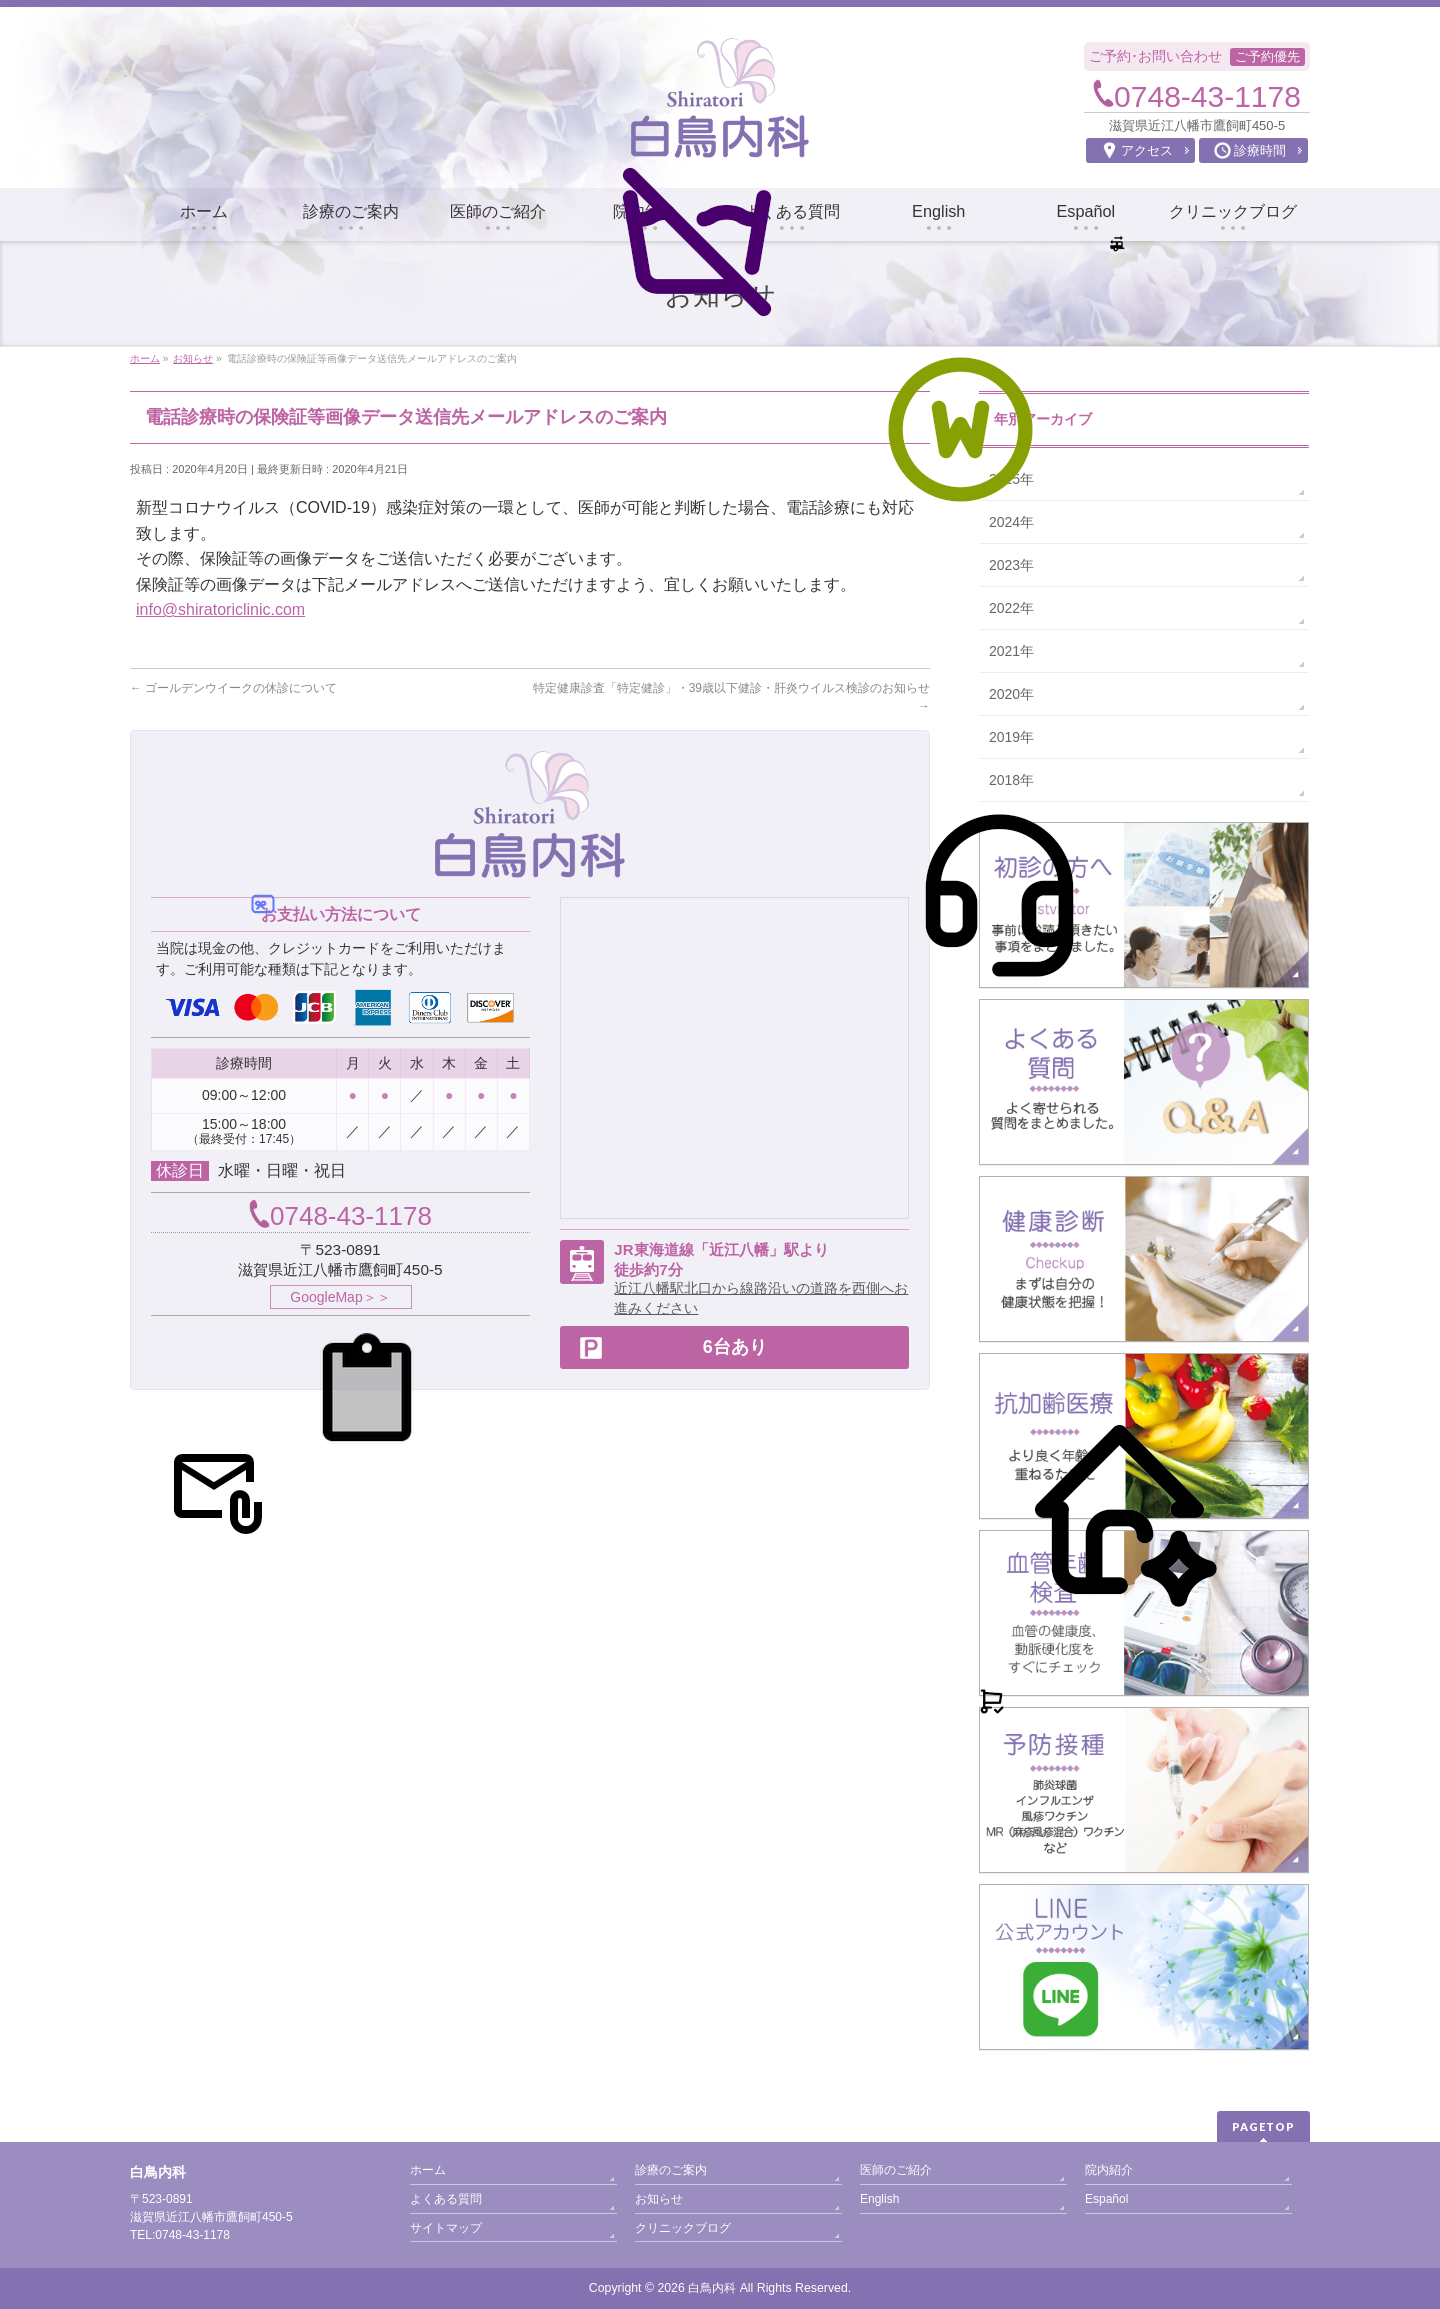 Image resolution: width=1440 pixels, height=2309 pixels. Describe the element at coordinates (1119, 1509) in the screenshot. I see `access smart home features` at that location.